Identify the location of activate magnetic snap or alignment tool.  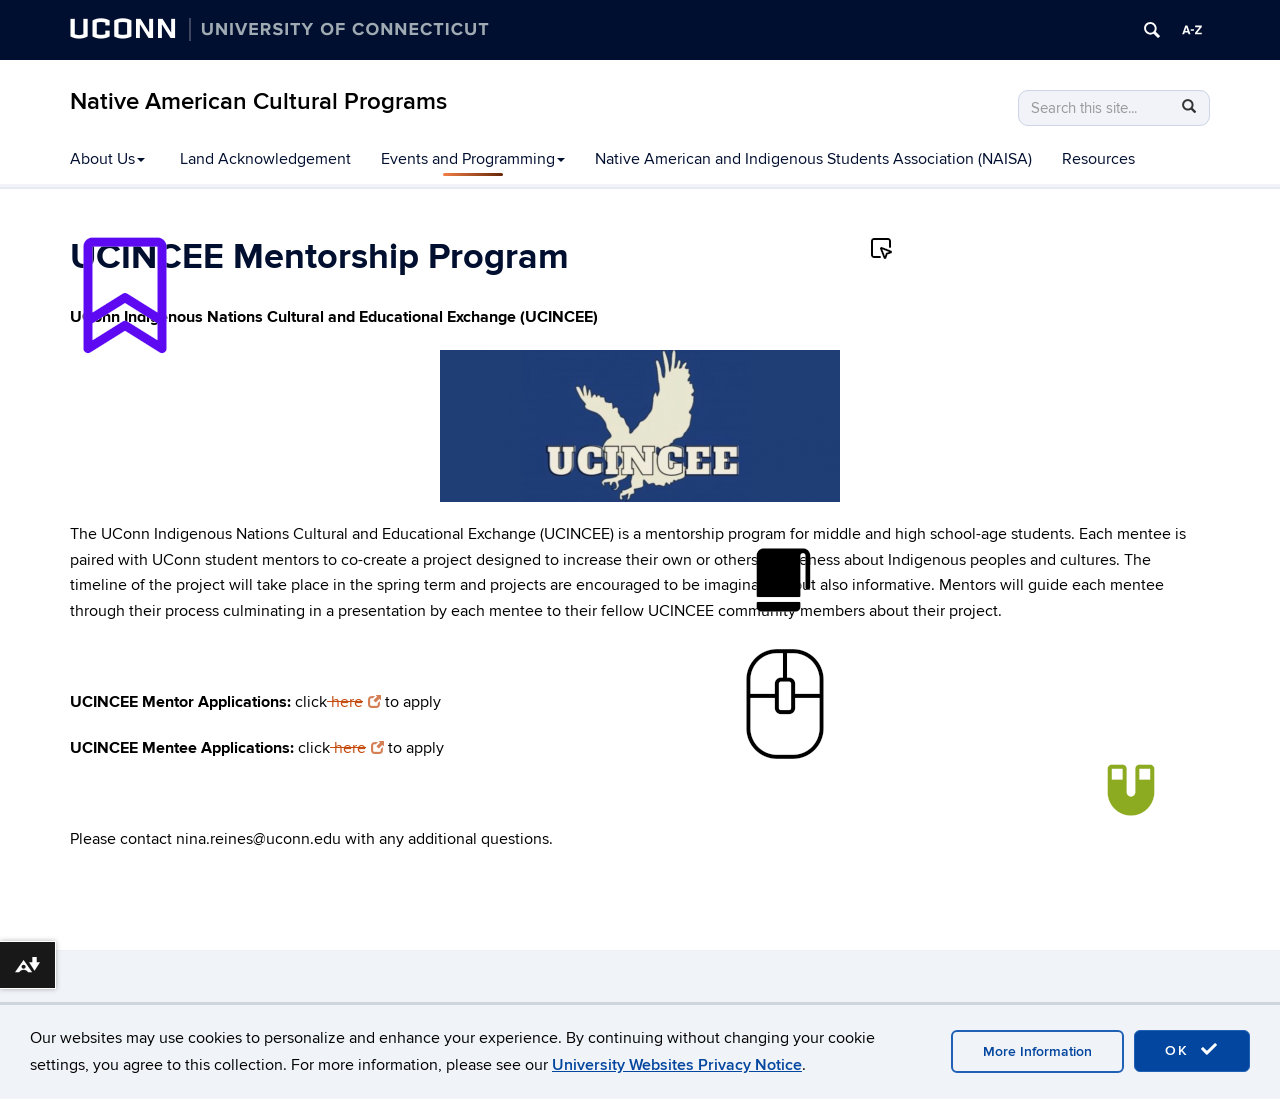
(1131, 788).